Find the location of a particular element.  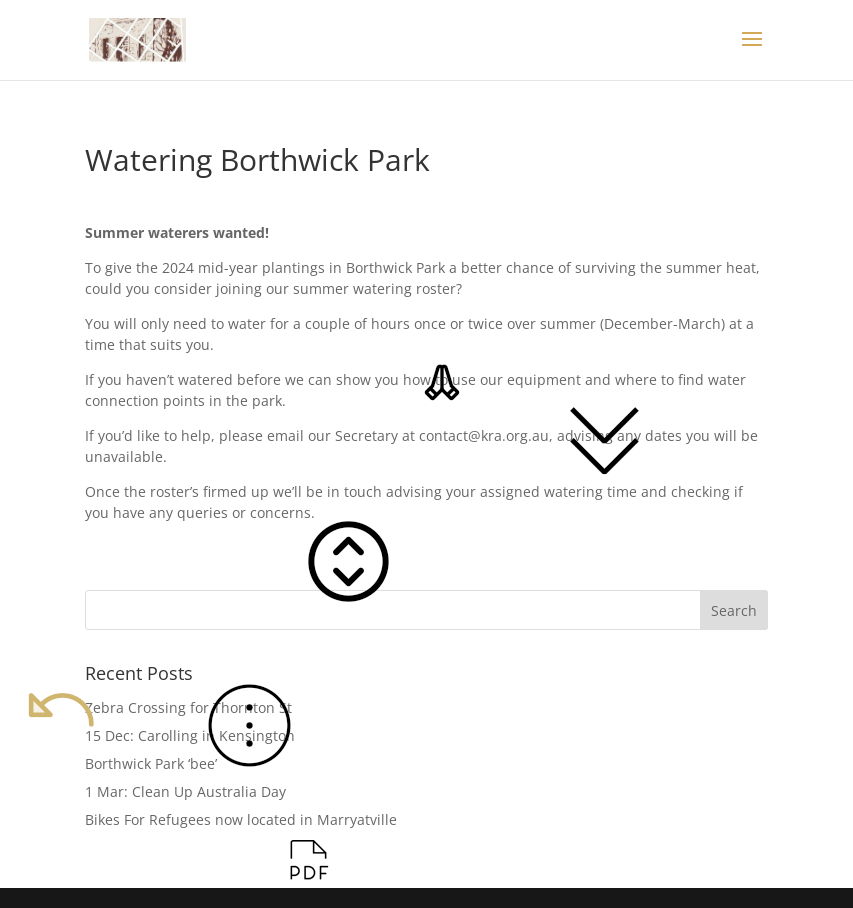

view or open a PDF document is located at coordinates (308, 861).